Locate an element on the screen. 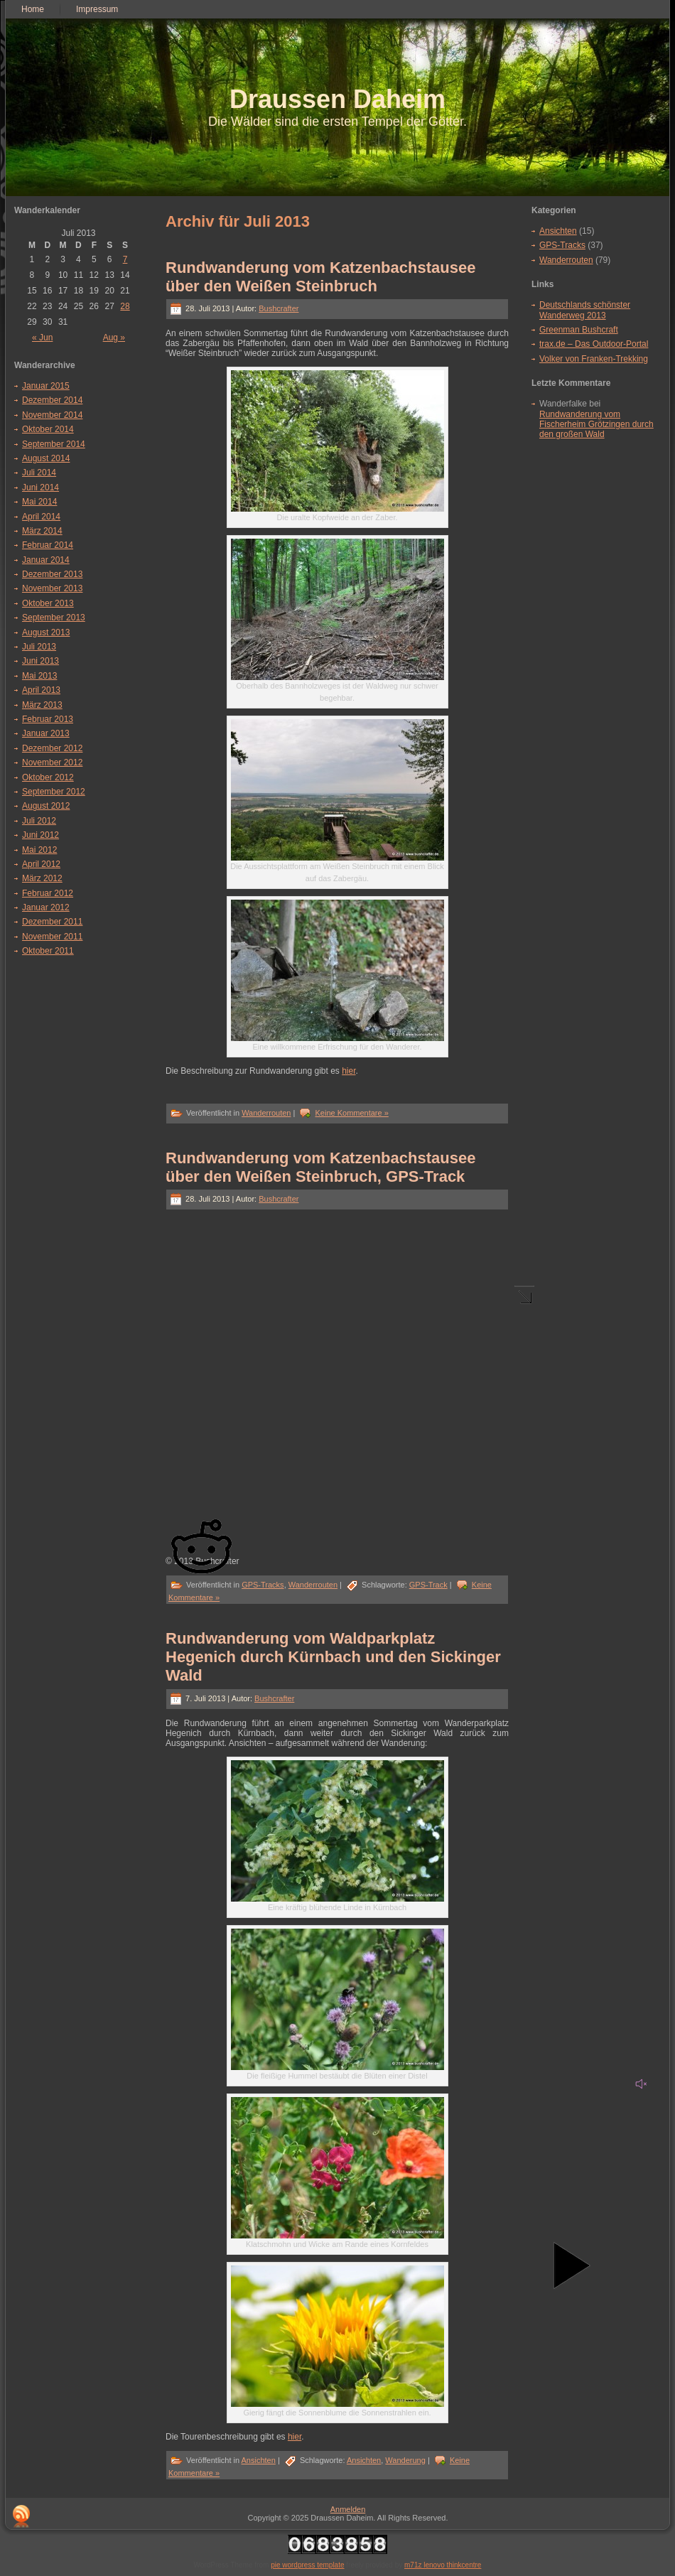  move item to bottom-right corner is located at coordinates (524, 1295).